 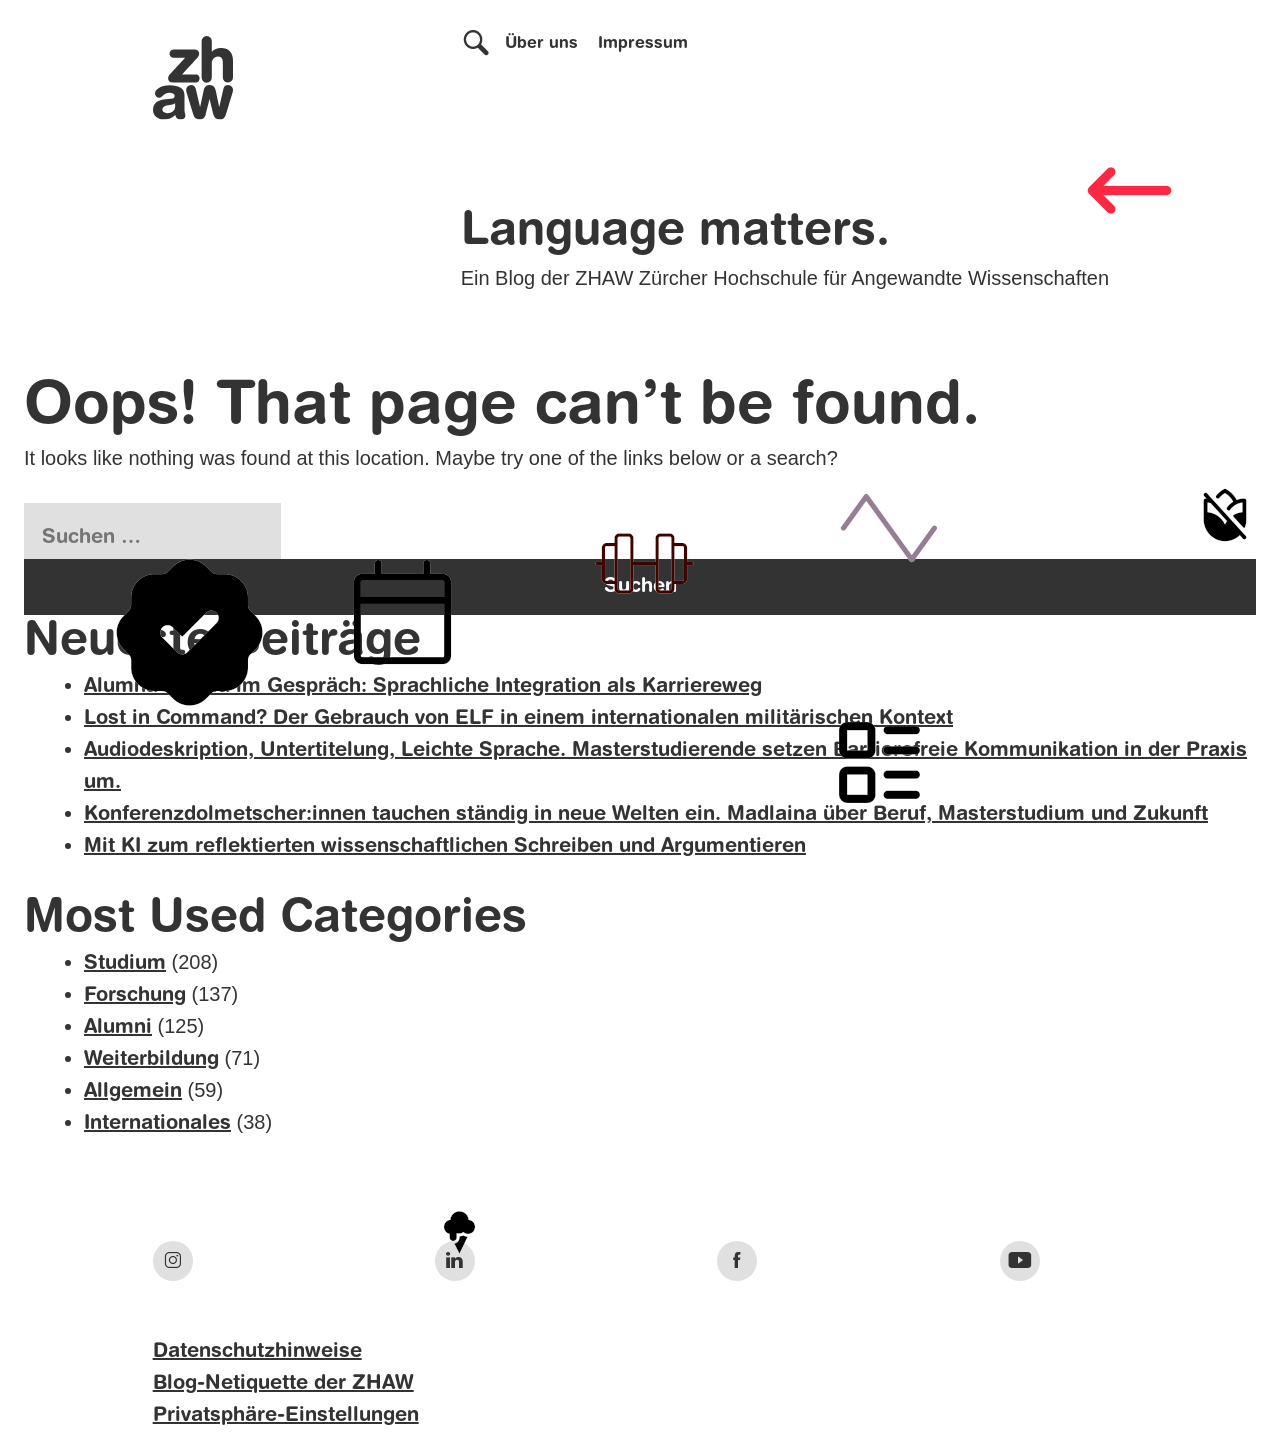 I want to click on go back to the previous page, so click(x=1129, y=190).